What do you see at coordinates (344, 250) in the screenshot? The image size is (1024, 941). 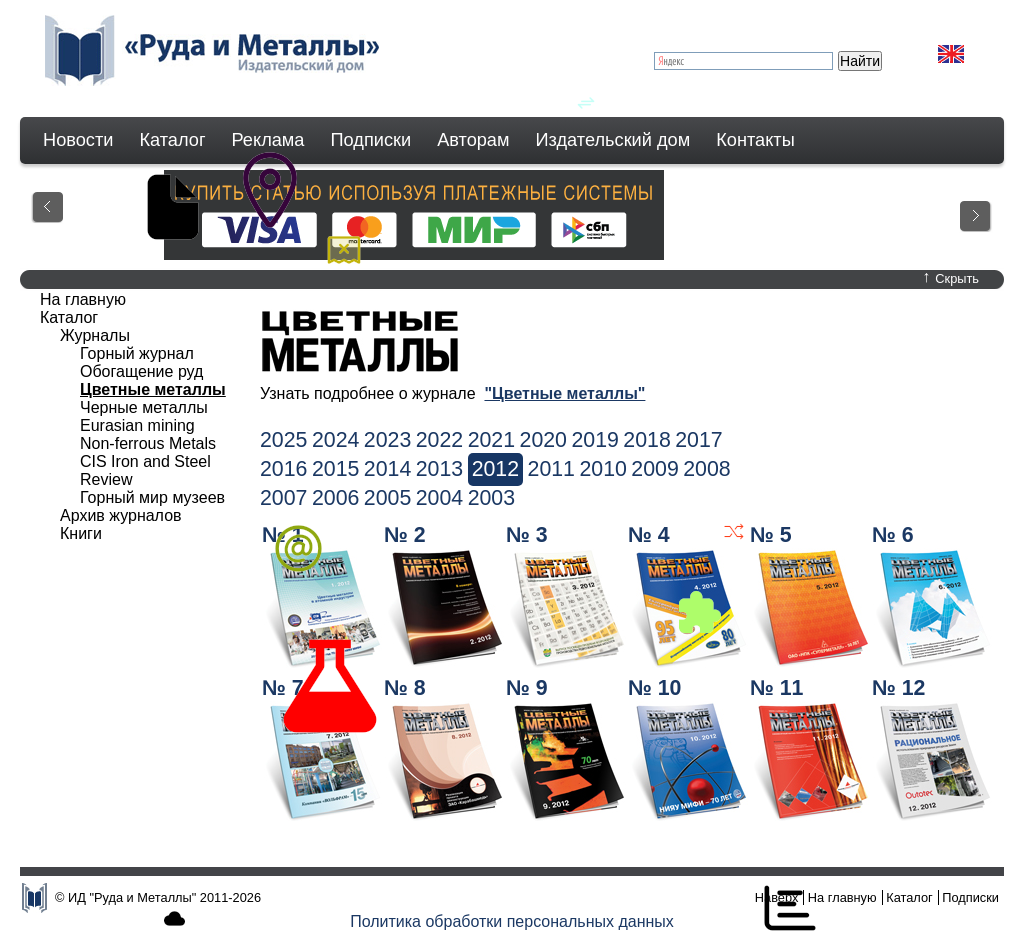 I see `cancel or void a receipt` at bounding box center [344, 250].